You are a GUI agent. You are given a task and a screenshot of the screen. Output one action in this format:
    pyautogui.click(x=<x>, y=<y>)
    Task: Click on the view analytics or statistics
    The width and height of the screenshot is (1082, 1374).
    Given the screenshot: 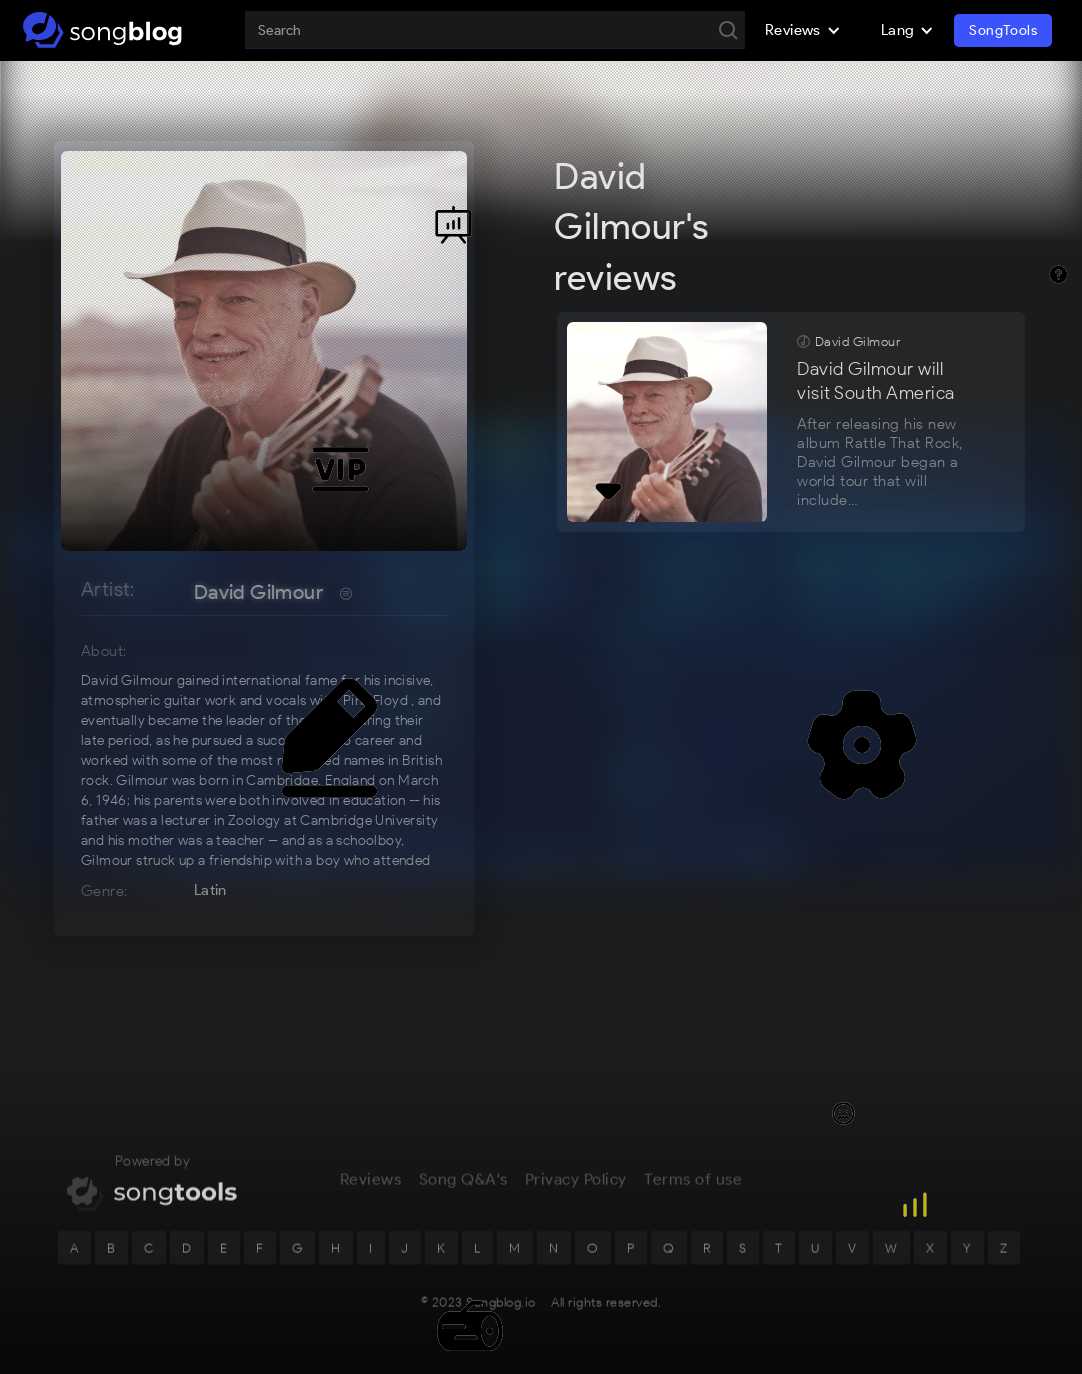 What is the action you would take?
    pyautogui.click(x=915, y=1204)
    